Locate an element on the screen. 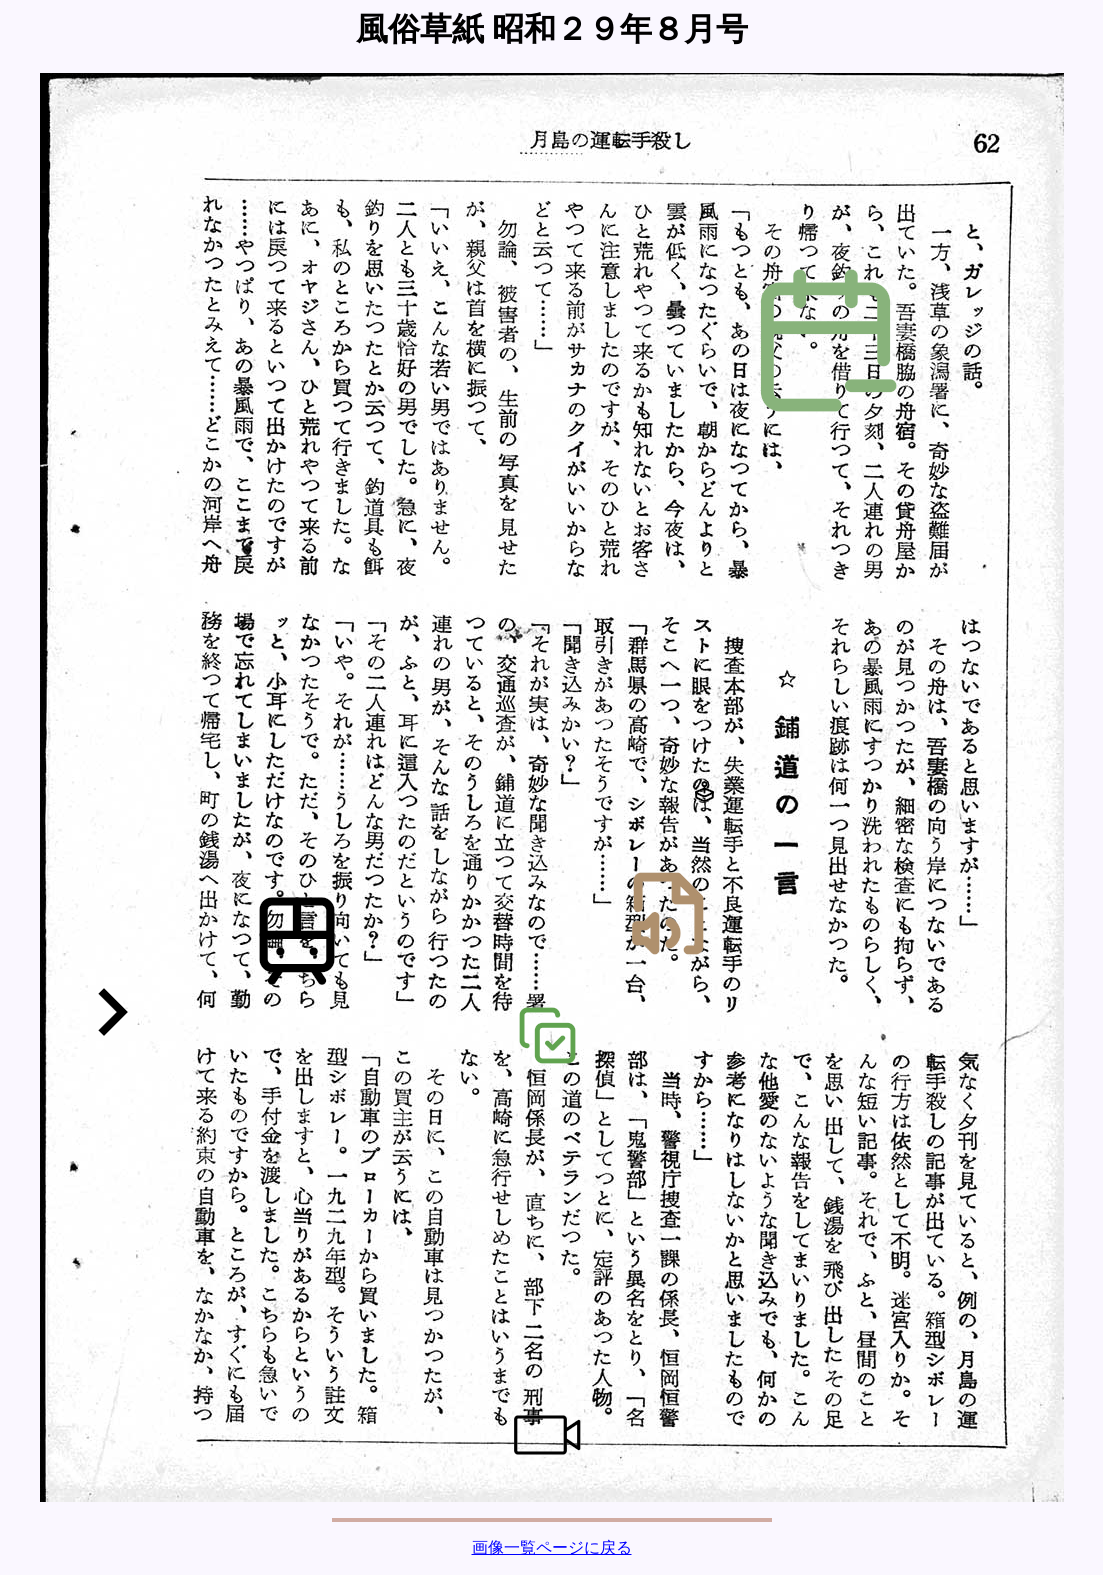  content copied to clipboard successfully is located at coordinates (547, 1035).